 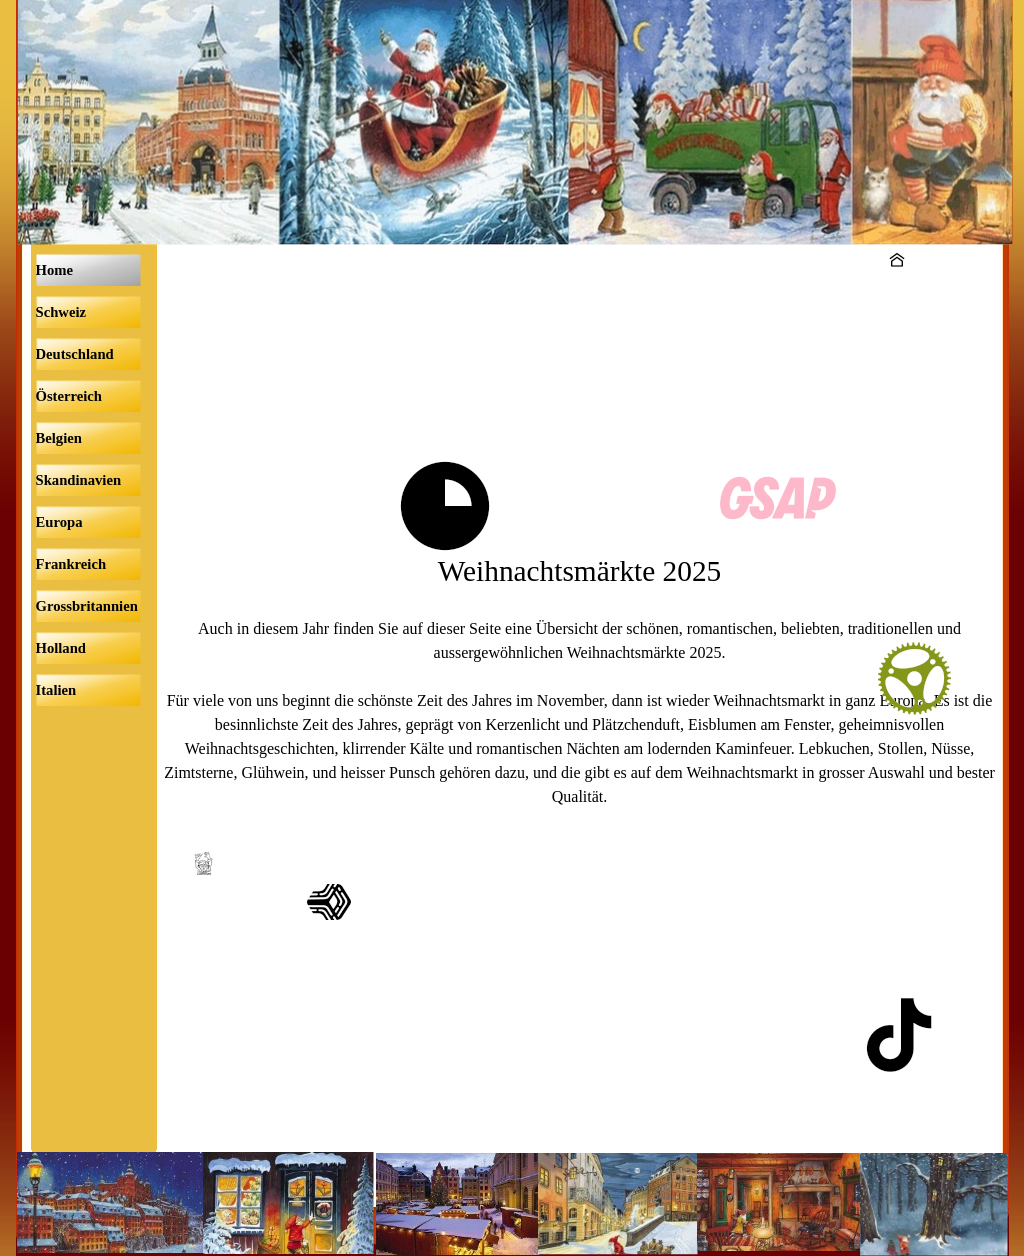 What do you see at coordinates (897, 260) in the screenshot?
I see `navigate to home screen` at bounding box center [897, 260].